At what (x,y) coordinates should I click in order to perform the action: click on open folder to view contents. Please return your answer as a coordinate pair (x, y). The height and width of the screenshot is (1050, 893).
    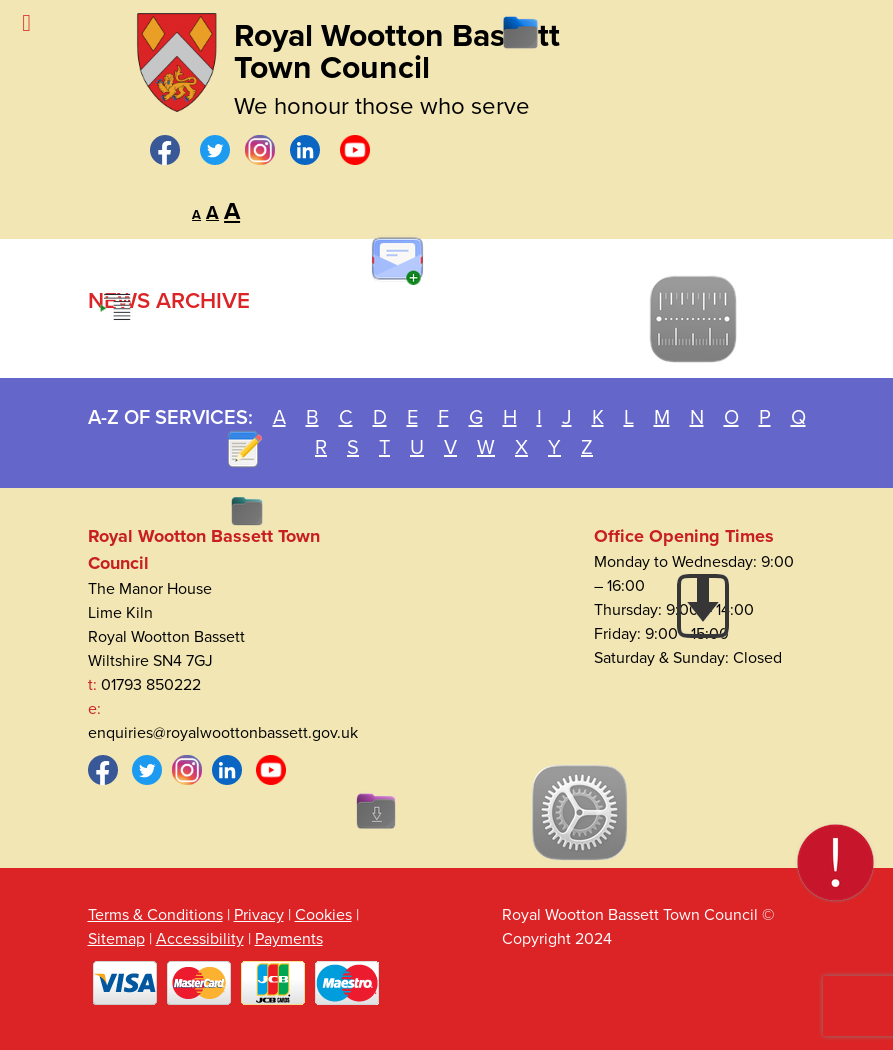
    Looking at the image, I should click on (247, 511).